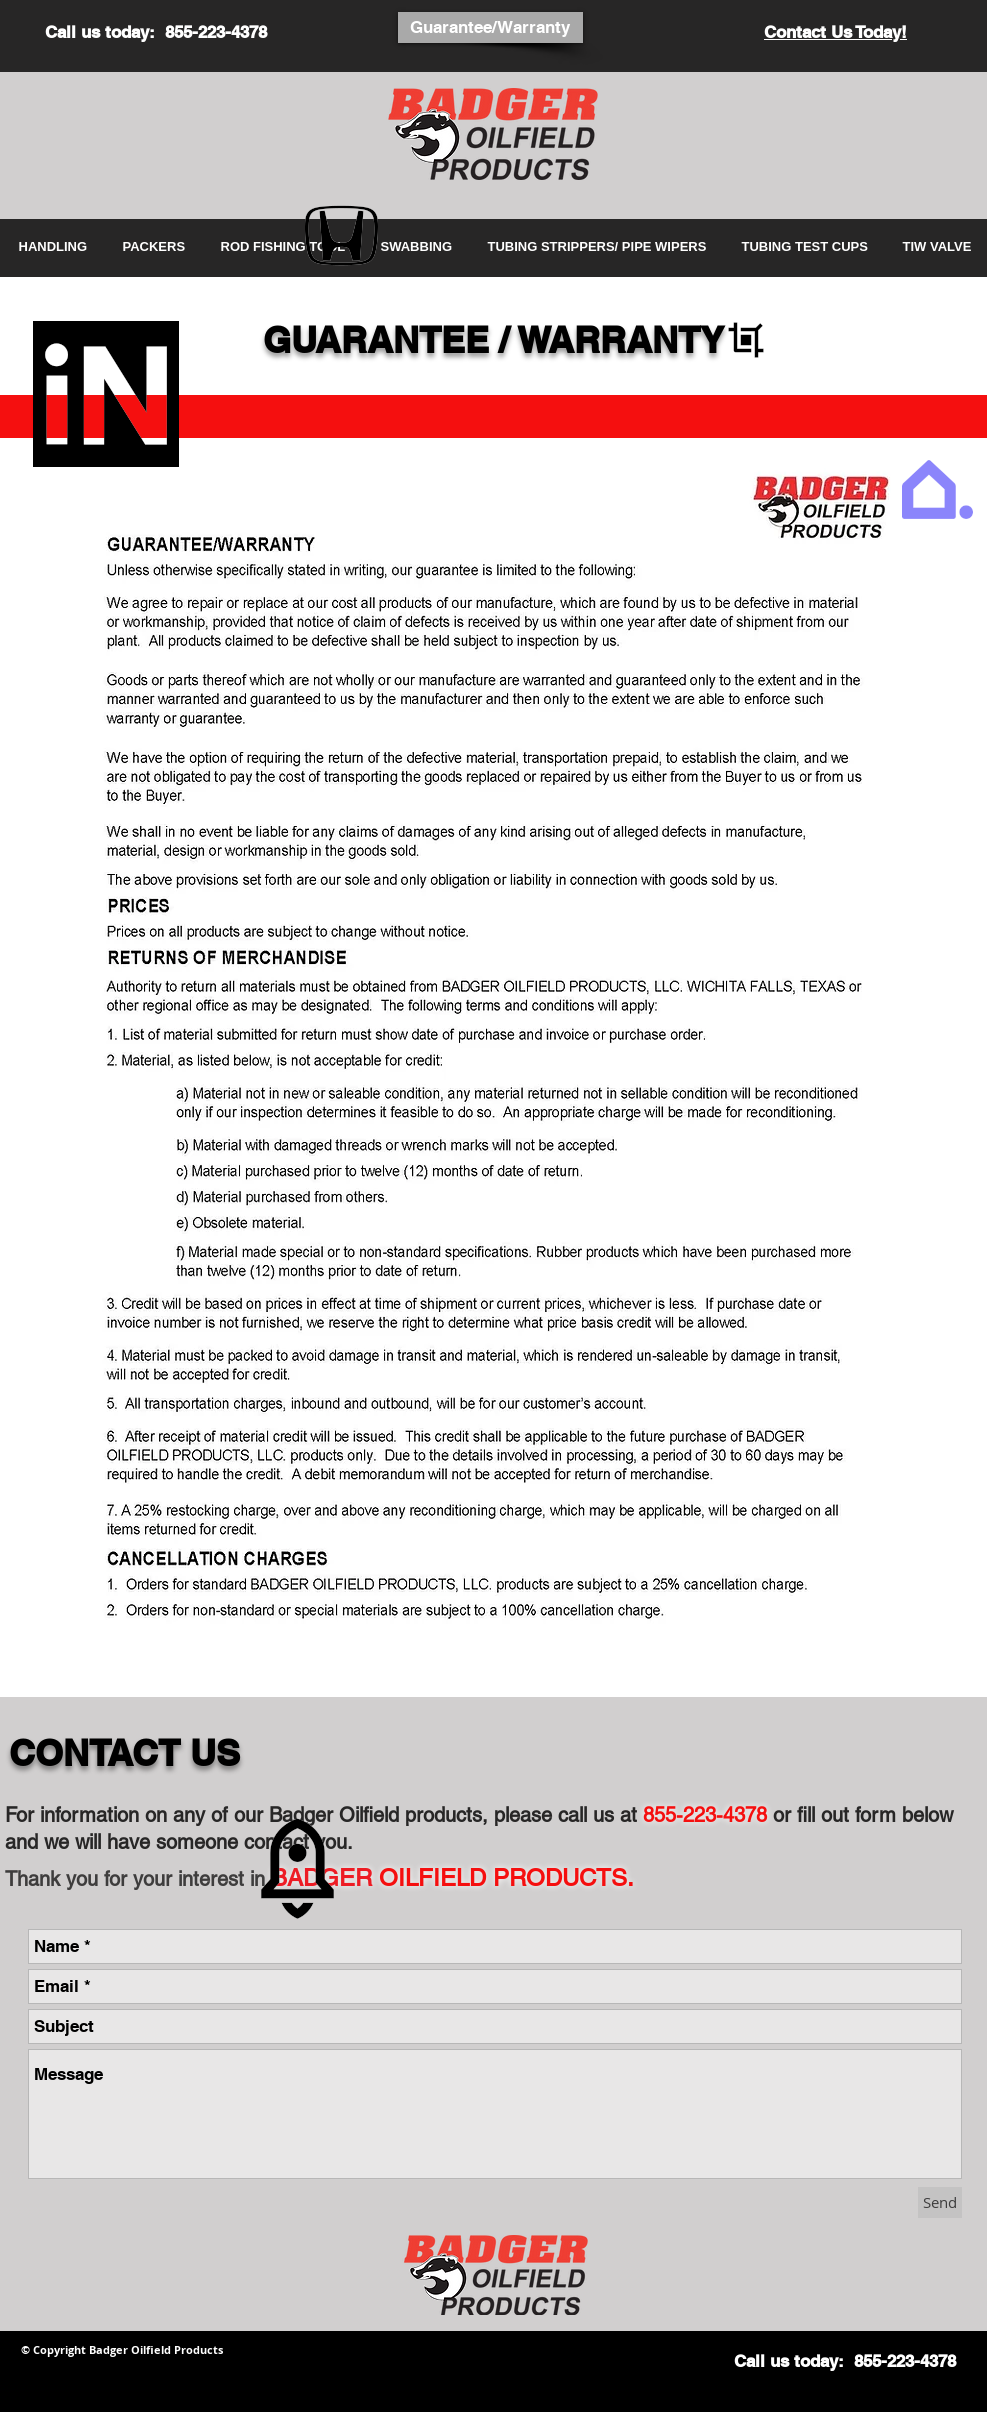  What do you see at coordinates (746, 340) in the screenshot?
I see `crop an image or photo` at bounding box center [746, 340].